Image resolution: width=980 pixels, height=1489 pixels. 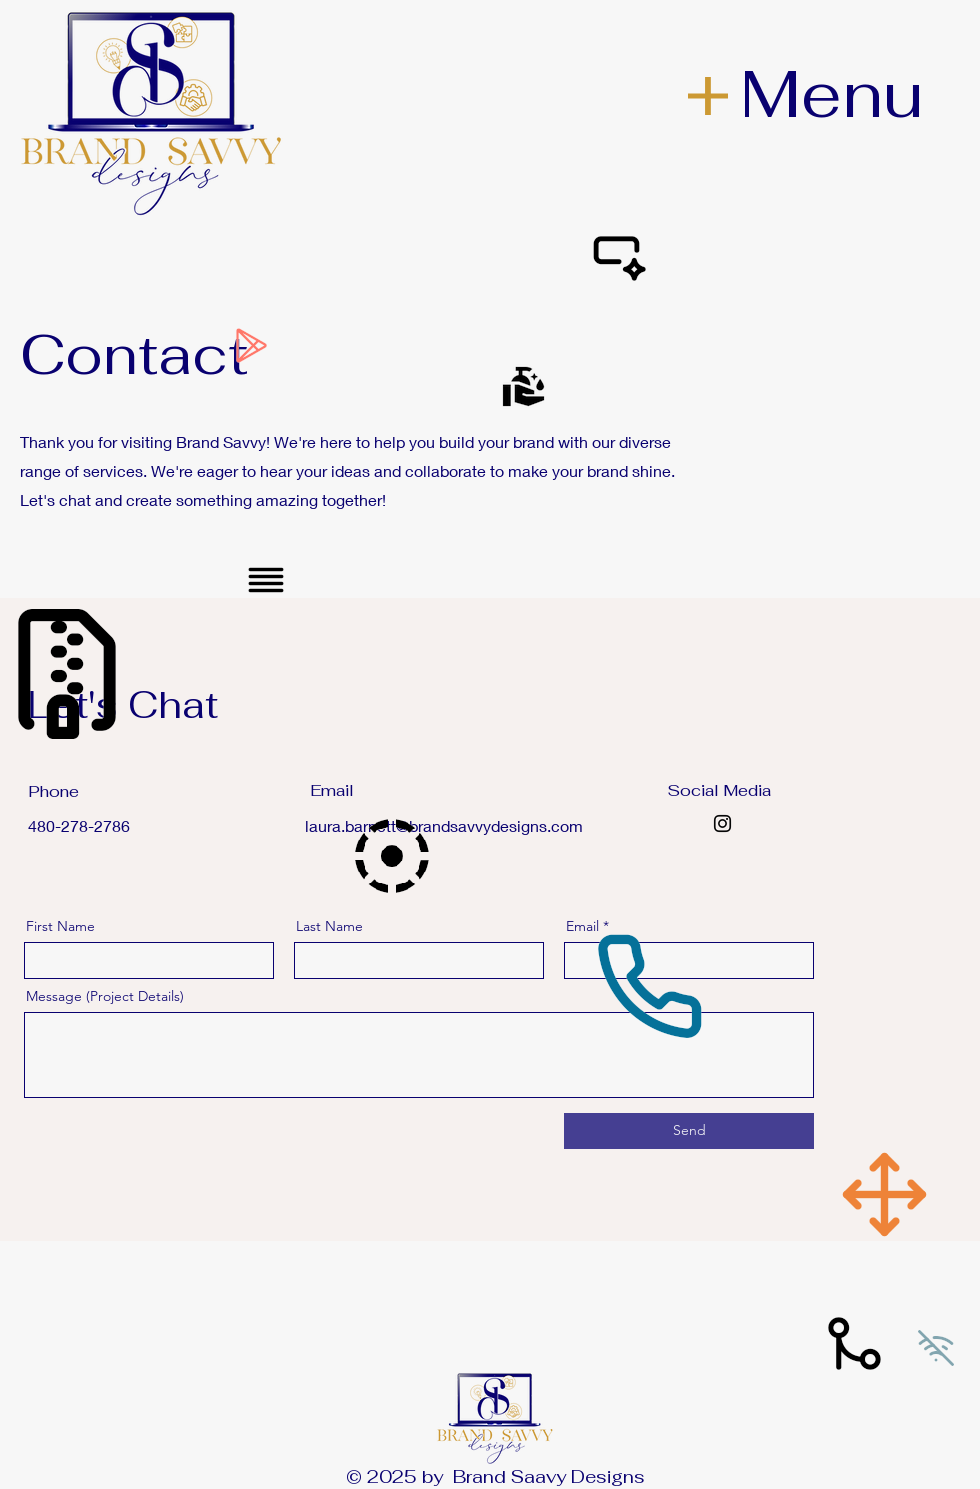 What do you see at coordinates (884, 1194) in the screenshot?
I see `move or reposition an element` at bounding box center [884, 1194].